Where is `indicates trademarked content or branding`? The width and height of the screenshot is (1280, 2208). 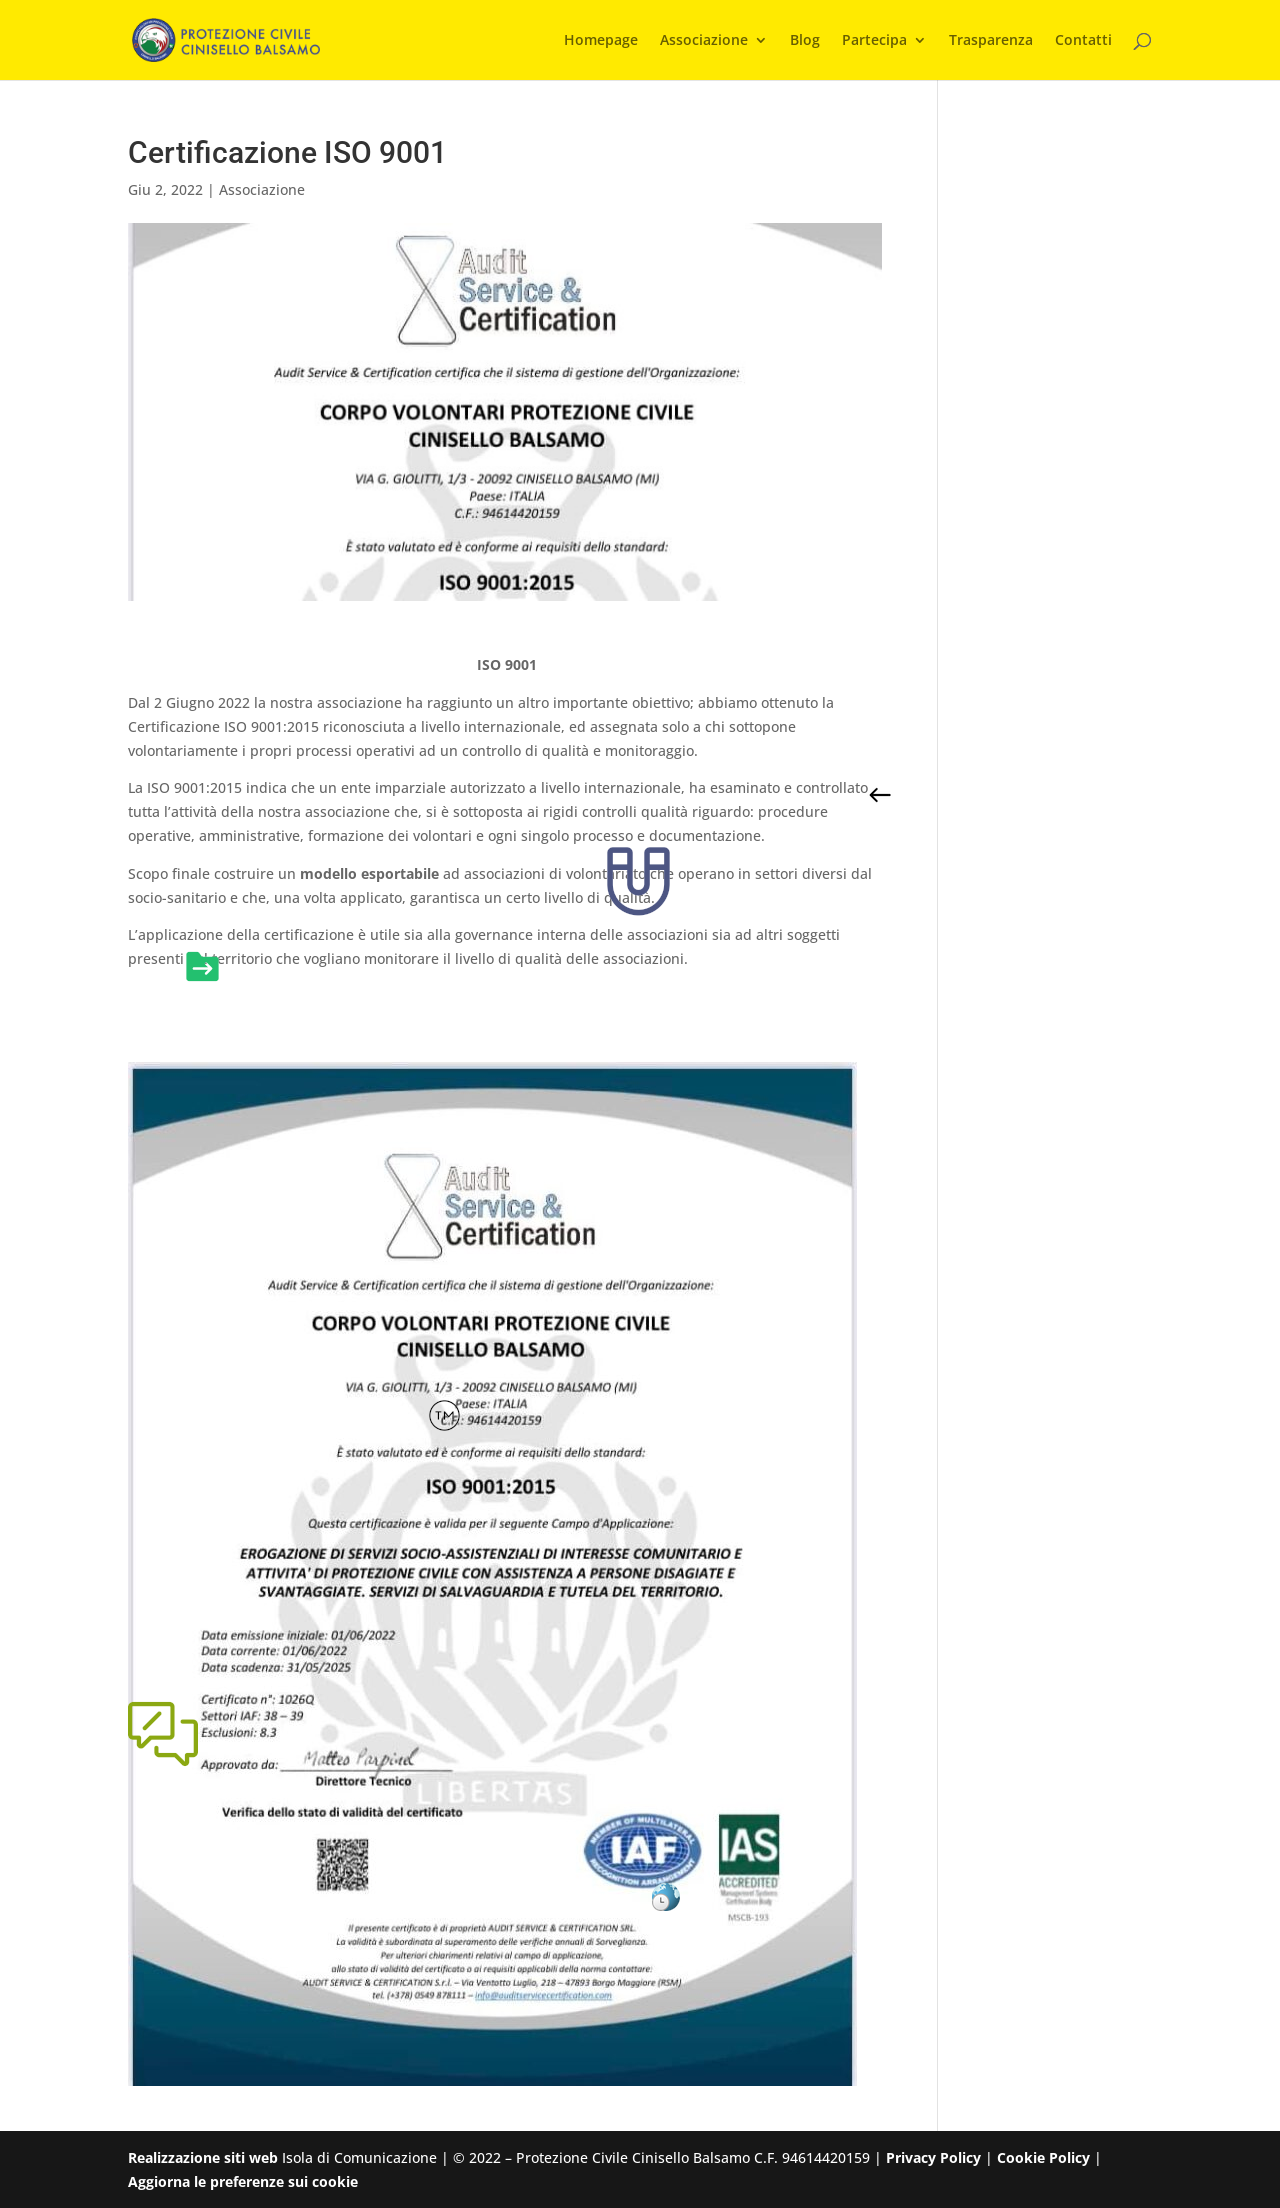
indicates trademarked content or branding is located at coordinates (444, 1415).